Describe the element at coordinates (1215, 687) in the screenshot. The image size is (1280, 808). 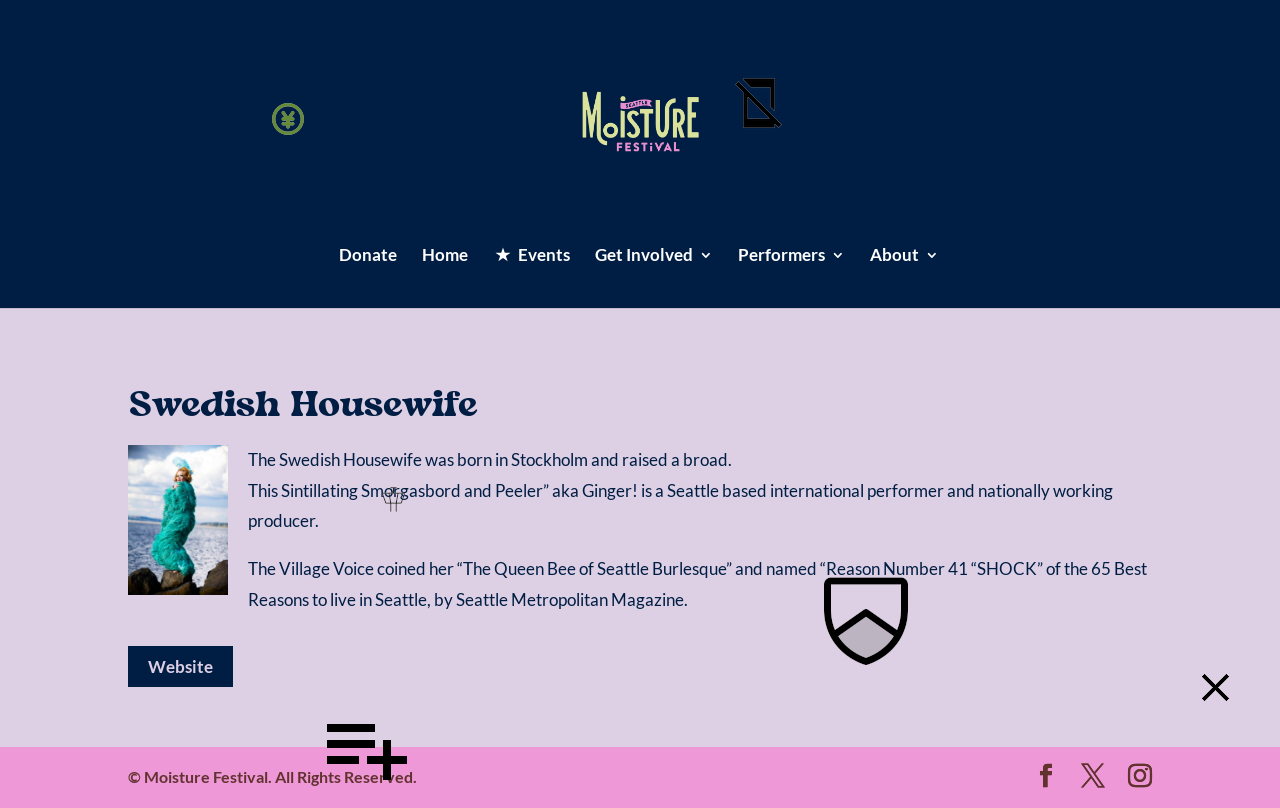
I see `close the current window or dialog` at that location.